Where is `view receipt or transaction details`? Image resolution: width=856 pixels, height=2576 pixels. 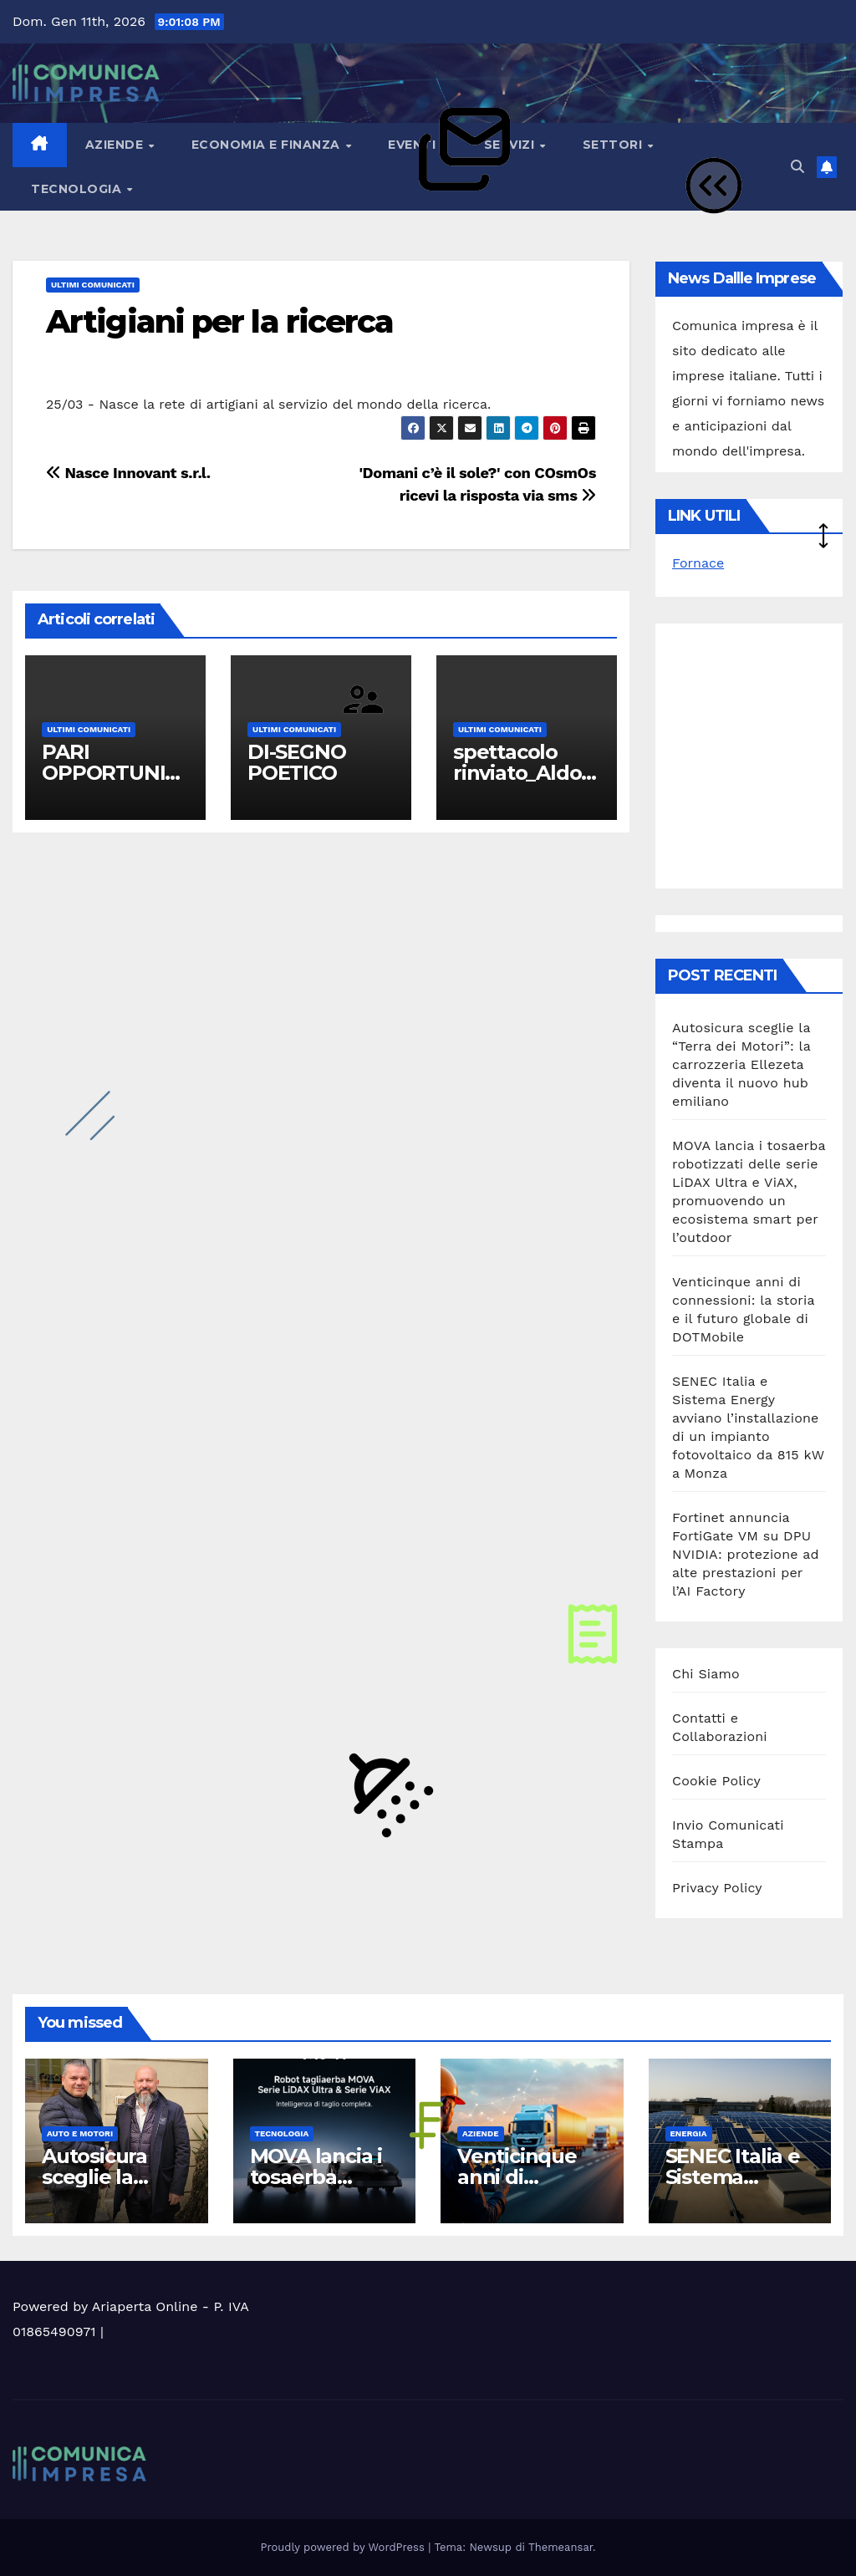 view receipt or transaction details is located at coordinates (593, 1634).